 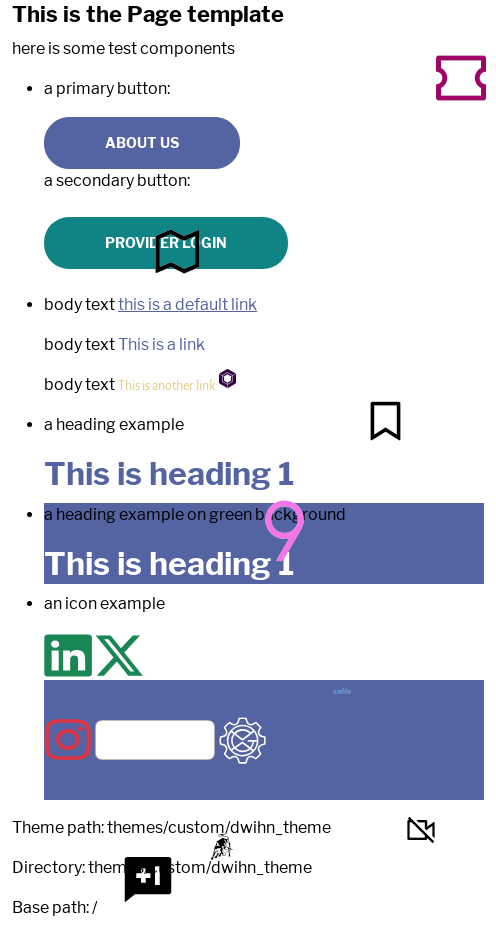 What do you see at coordinates (461, 78) in the screenshot?
I see `view your tickets or passes` at bounding box center [461, 78].